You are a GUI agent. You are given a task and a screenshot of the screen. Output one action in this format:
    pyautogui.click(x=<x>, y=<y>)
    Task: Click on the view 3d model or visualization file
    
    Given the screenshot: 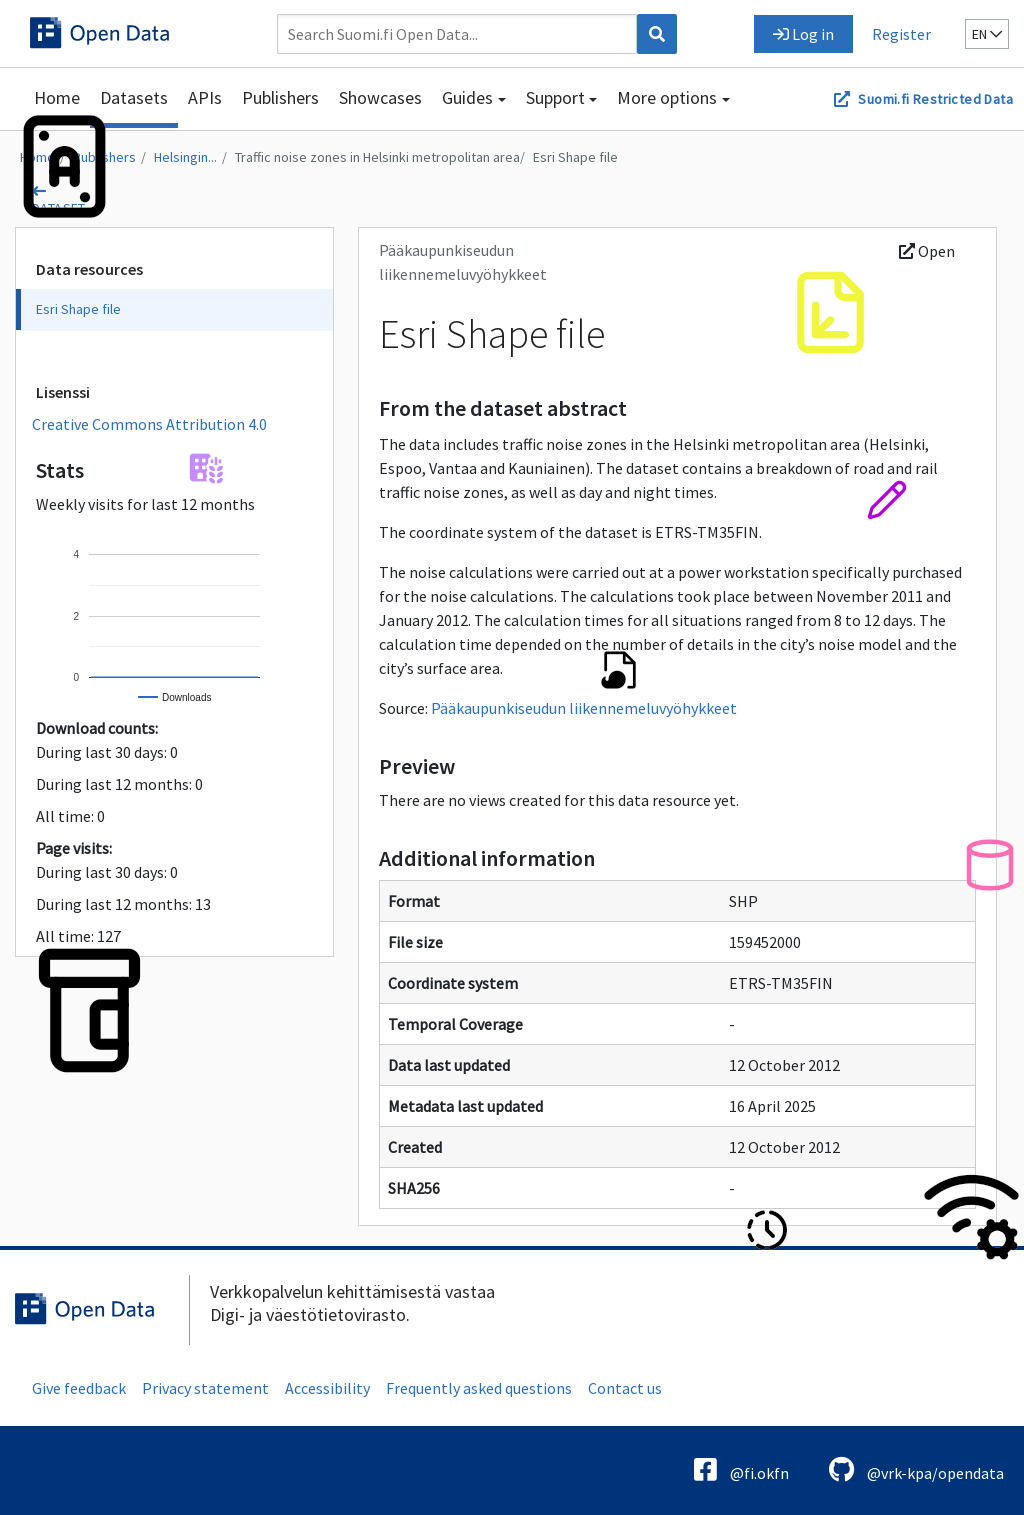 What is the action you would take?
    pyautogui.click(x=830, y=312)
    